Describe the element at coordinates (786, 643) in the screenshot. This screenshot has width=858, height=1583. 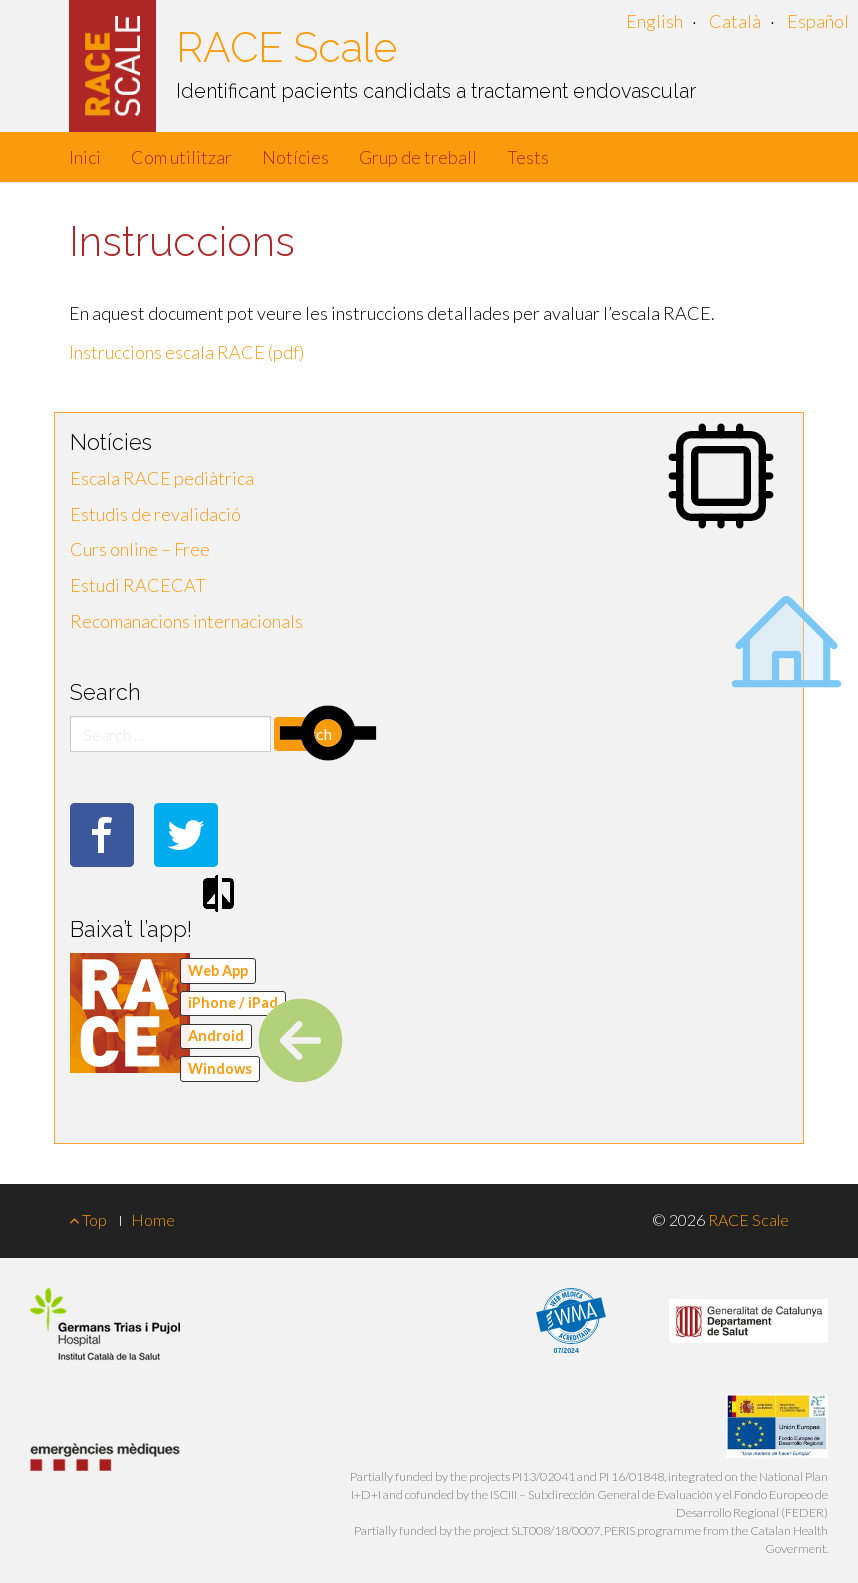
I see `navigate to home screen` at that location.